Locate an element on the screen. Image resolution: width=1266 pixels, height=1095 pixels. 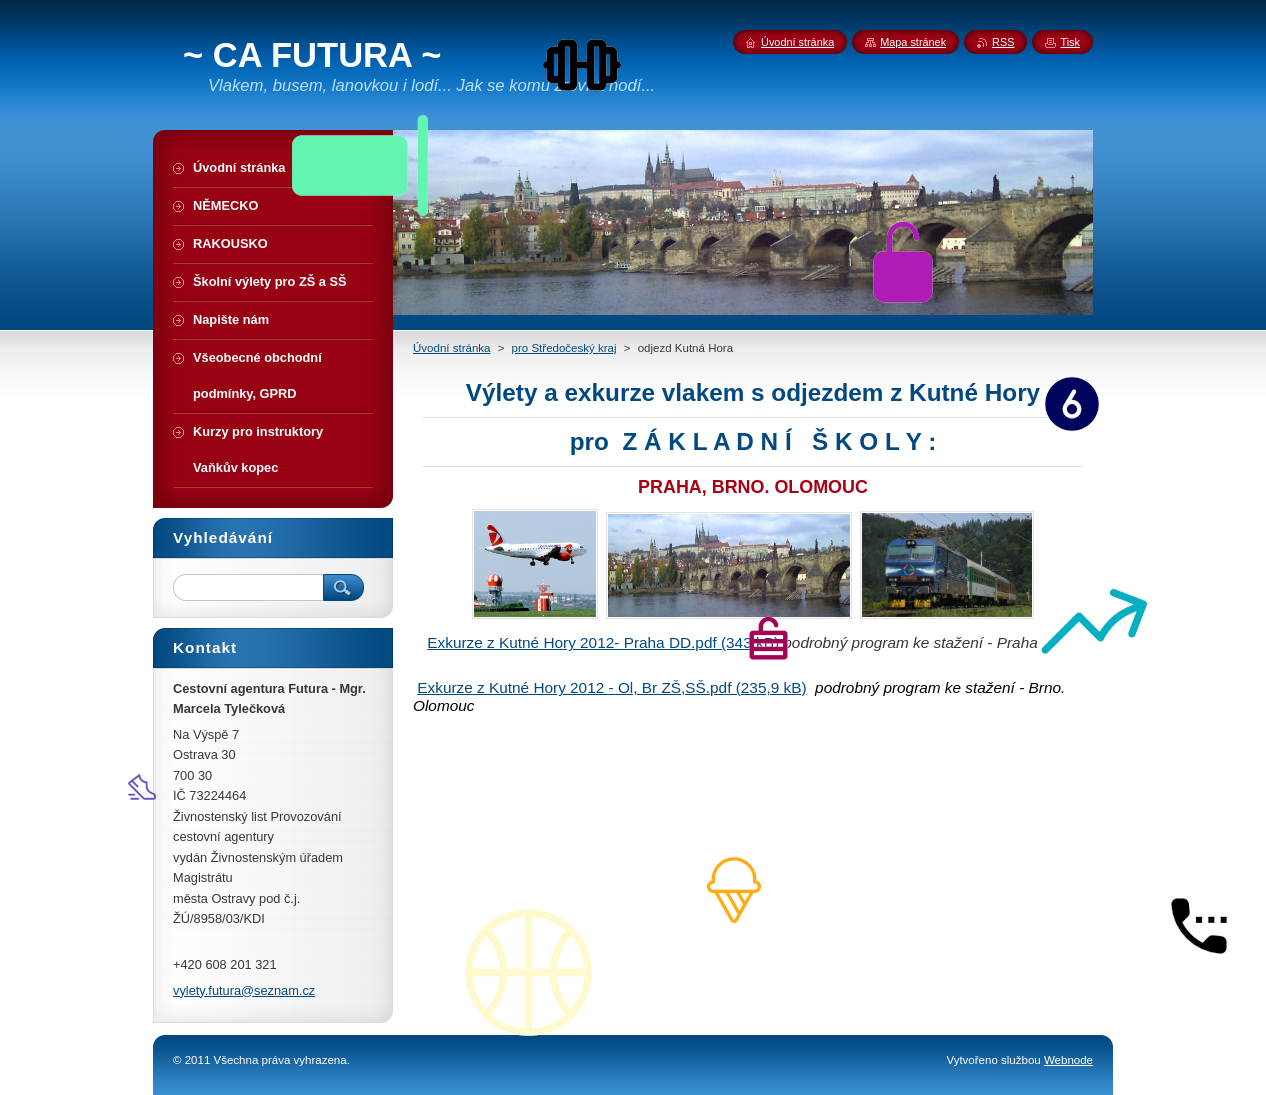
unlock or access secured content is located at coordinates (903, 262).